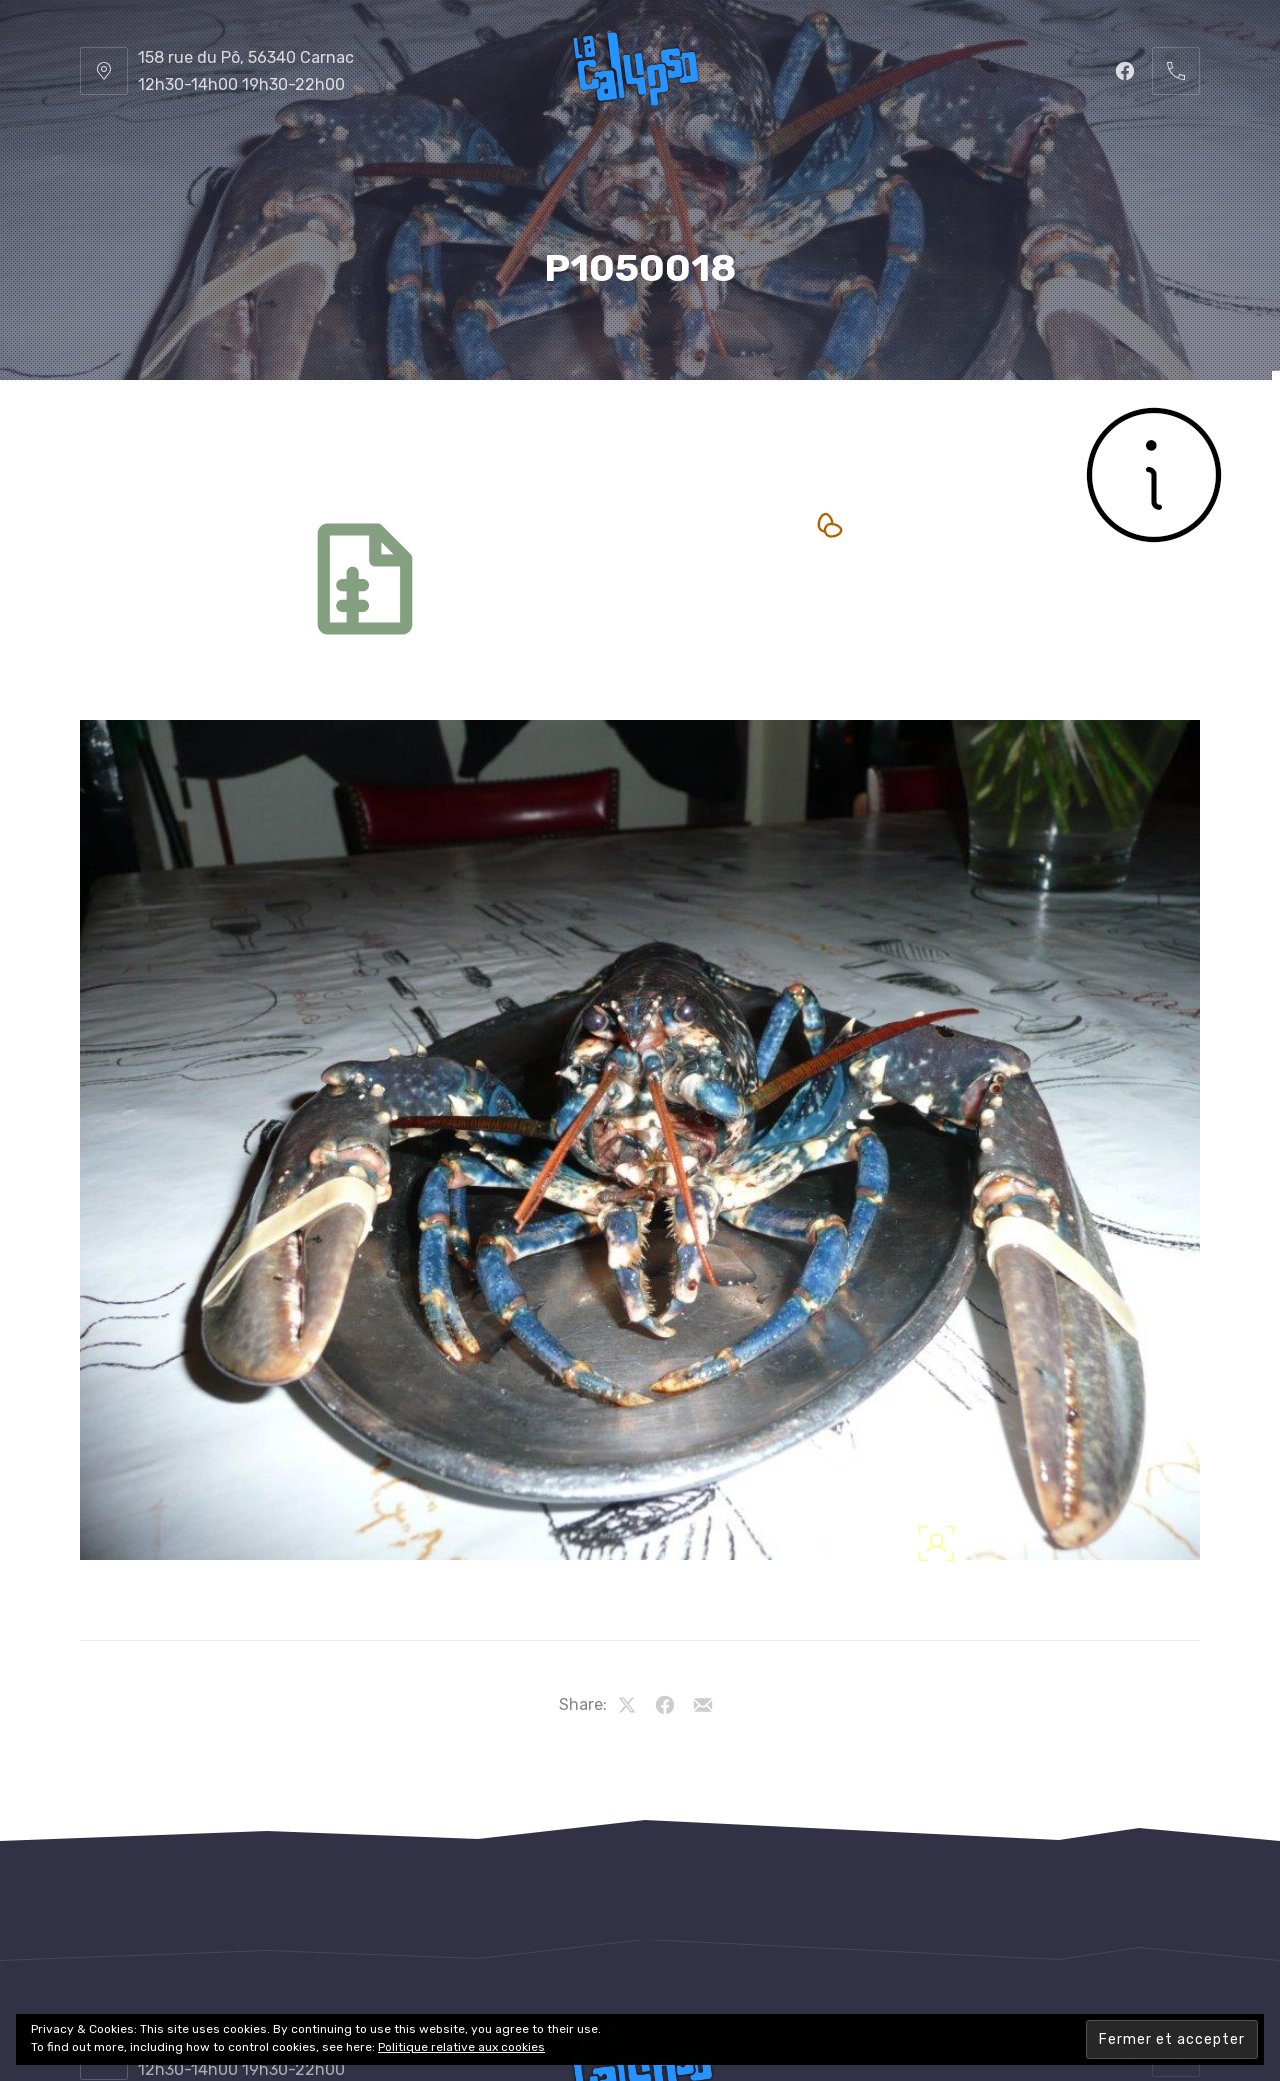 The width and height of the screenshot is (1280, 2081). I want to click on access compressed or archived files, so click(365, 579).